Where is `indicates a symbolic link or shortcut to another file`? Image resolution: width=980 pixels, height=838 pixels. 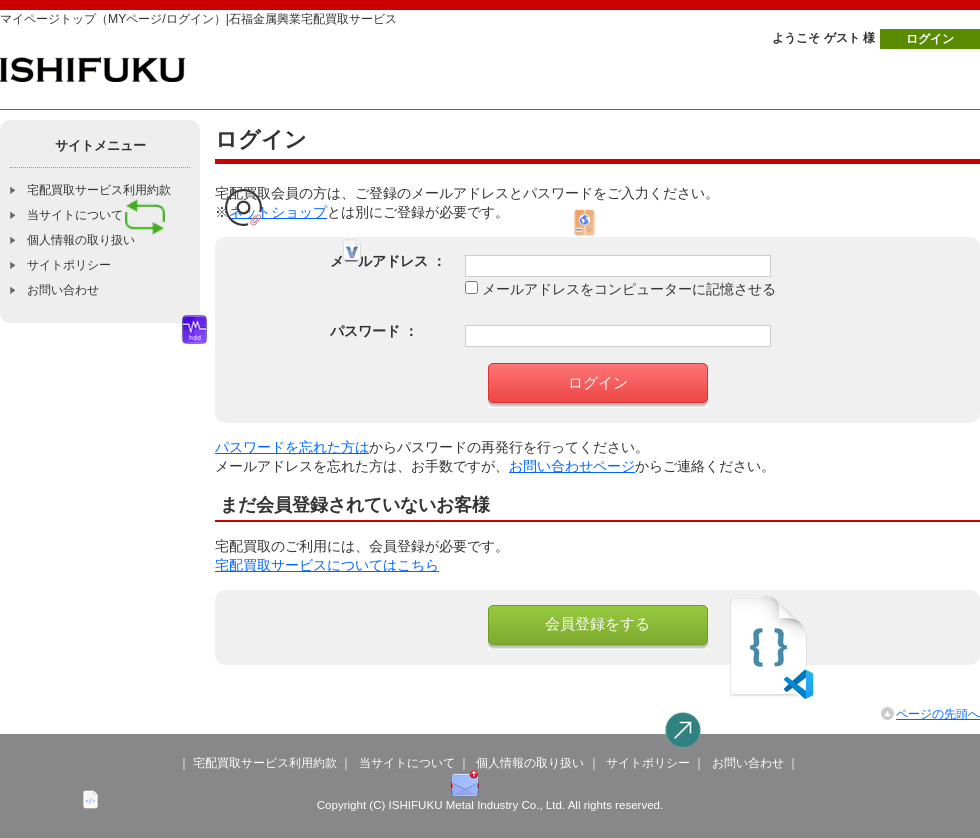
indicates a symbolic link or shortcut to another file is located at coordinates (683, 730).